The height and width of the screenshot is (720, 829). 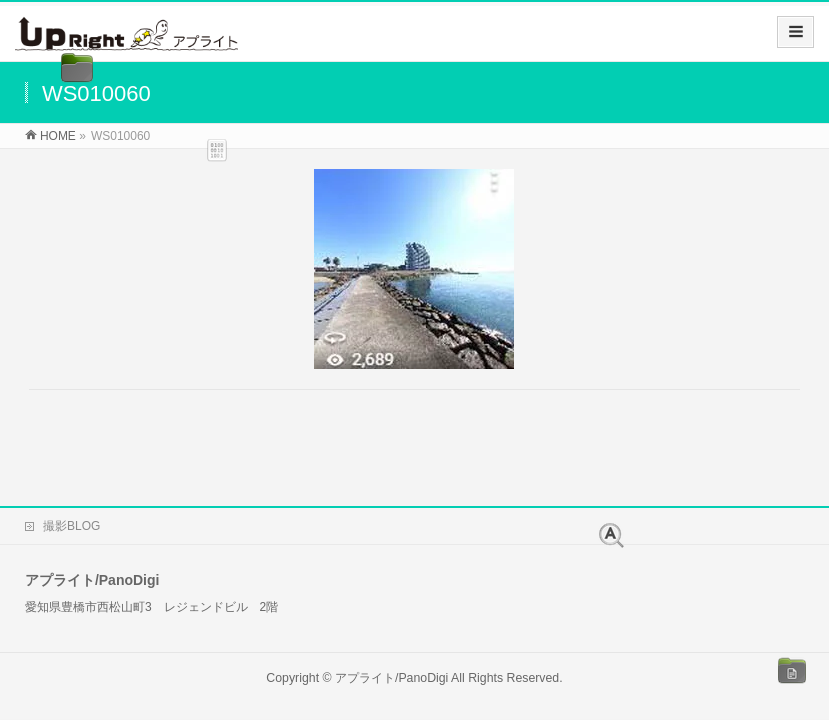 I want to click on indicates a binary or raw data file, so click(x=217, y=150).